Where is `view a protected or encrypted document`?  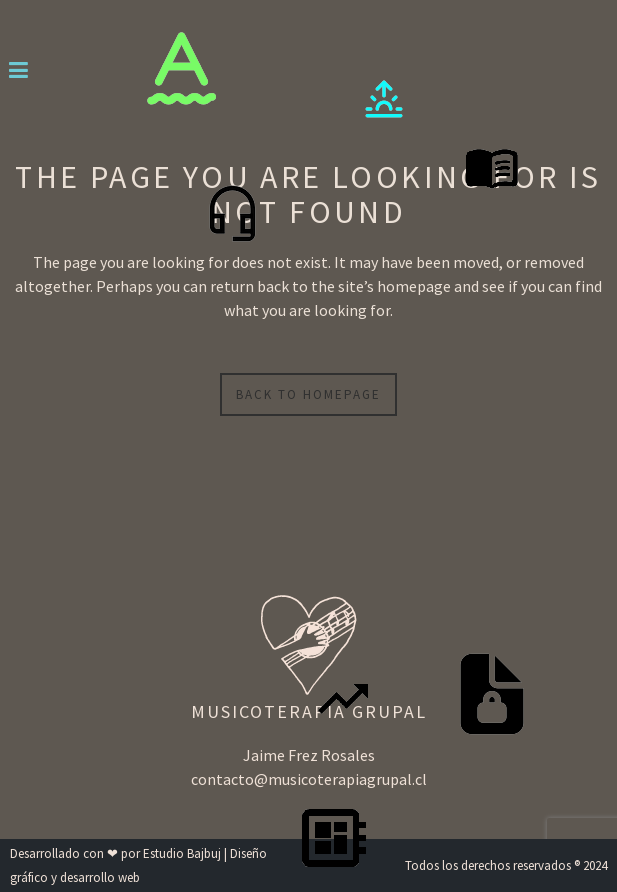 view a protected or encrypted document is located at coordinates (492, 694).